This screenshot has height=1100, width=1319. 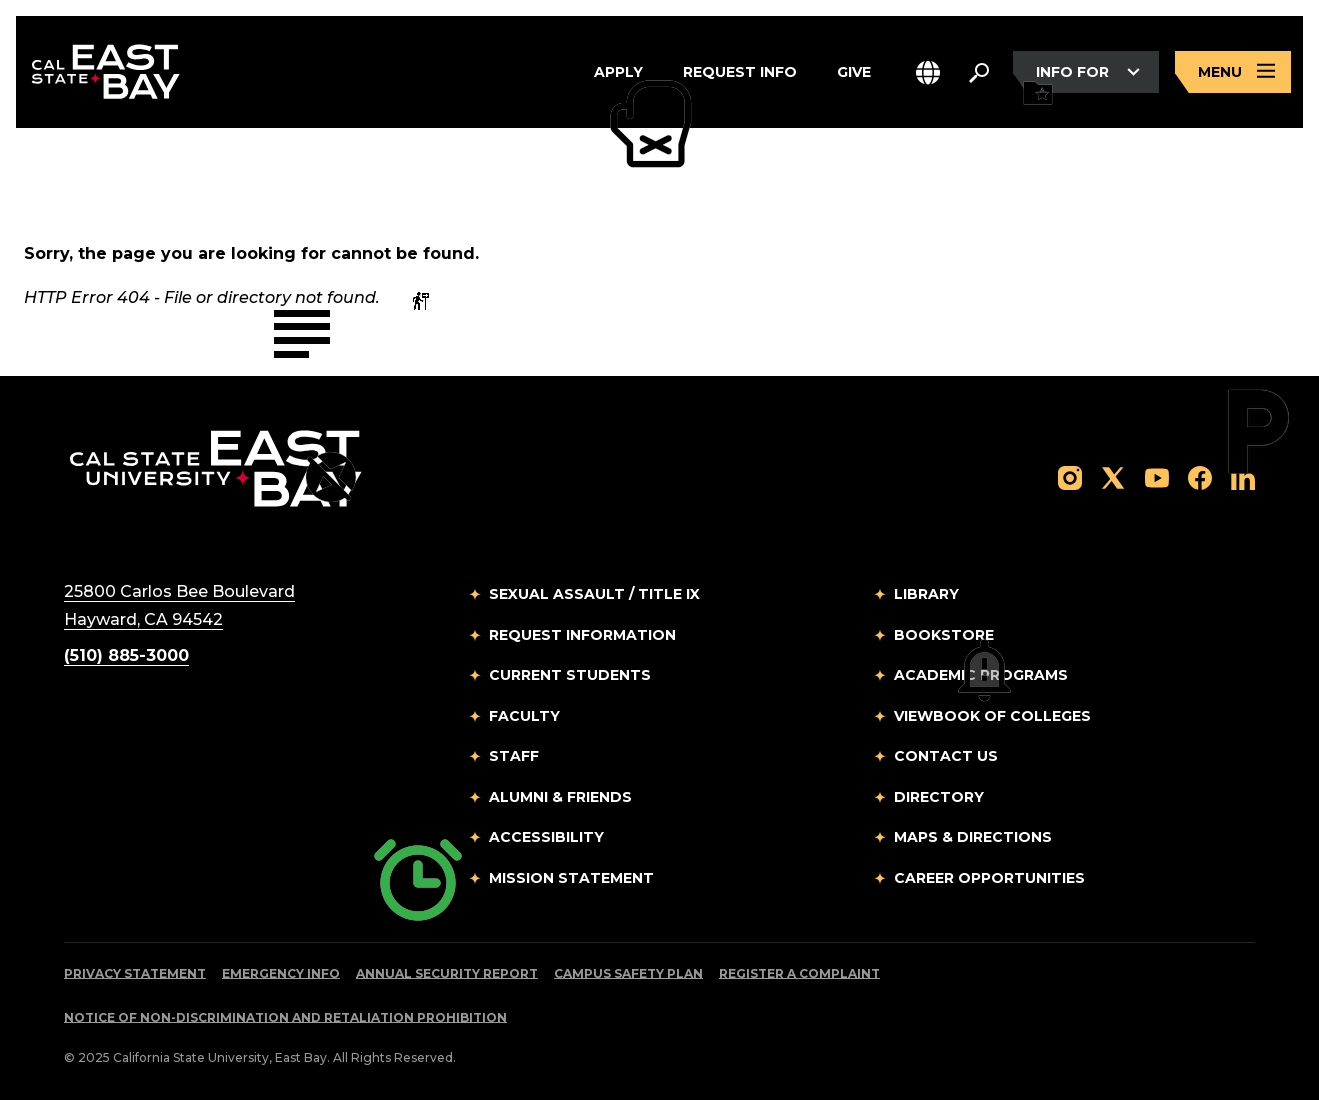 What do you see at coordinates (418, 880) in the screenshot?
I see `set or manage alarms` at bounding box center [418, 880].